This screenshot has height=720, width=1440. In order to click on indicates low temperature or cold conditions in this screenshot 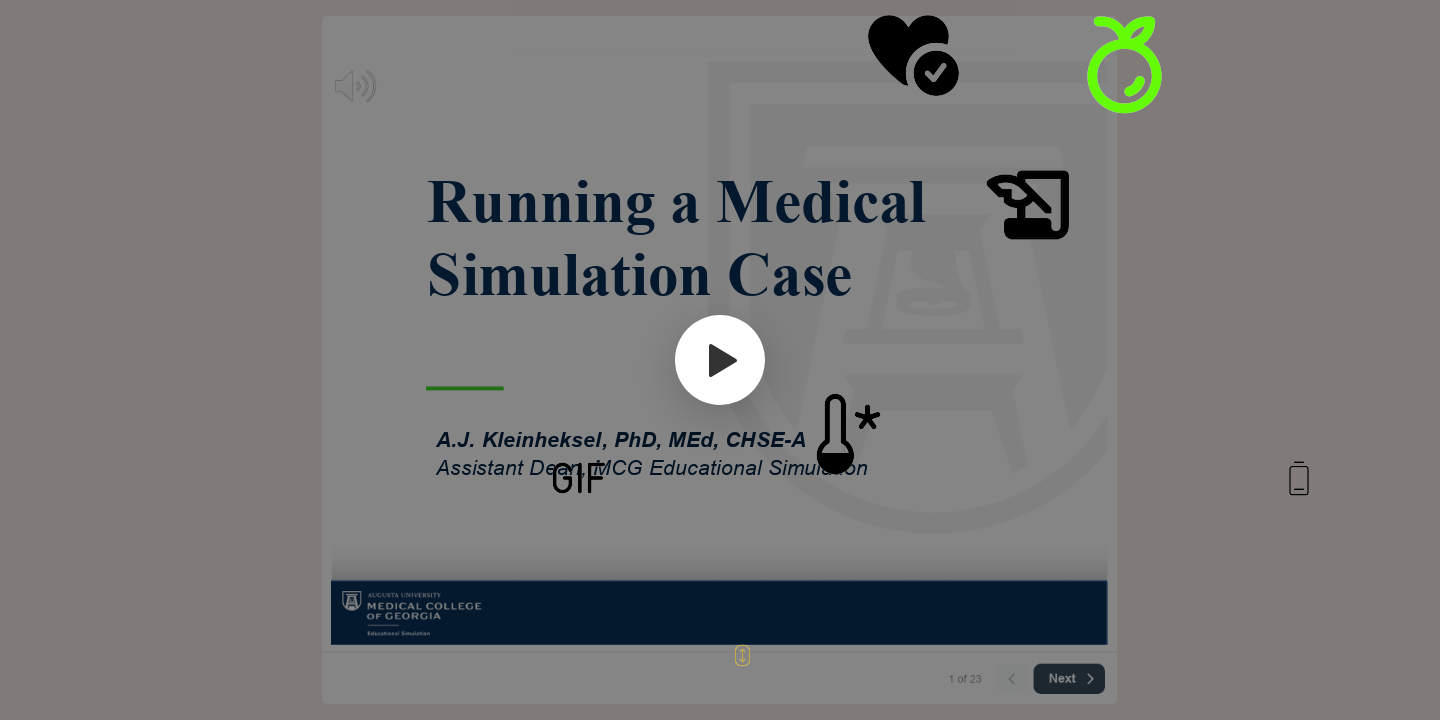, I will do `click(838, 434)`.